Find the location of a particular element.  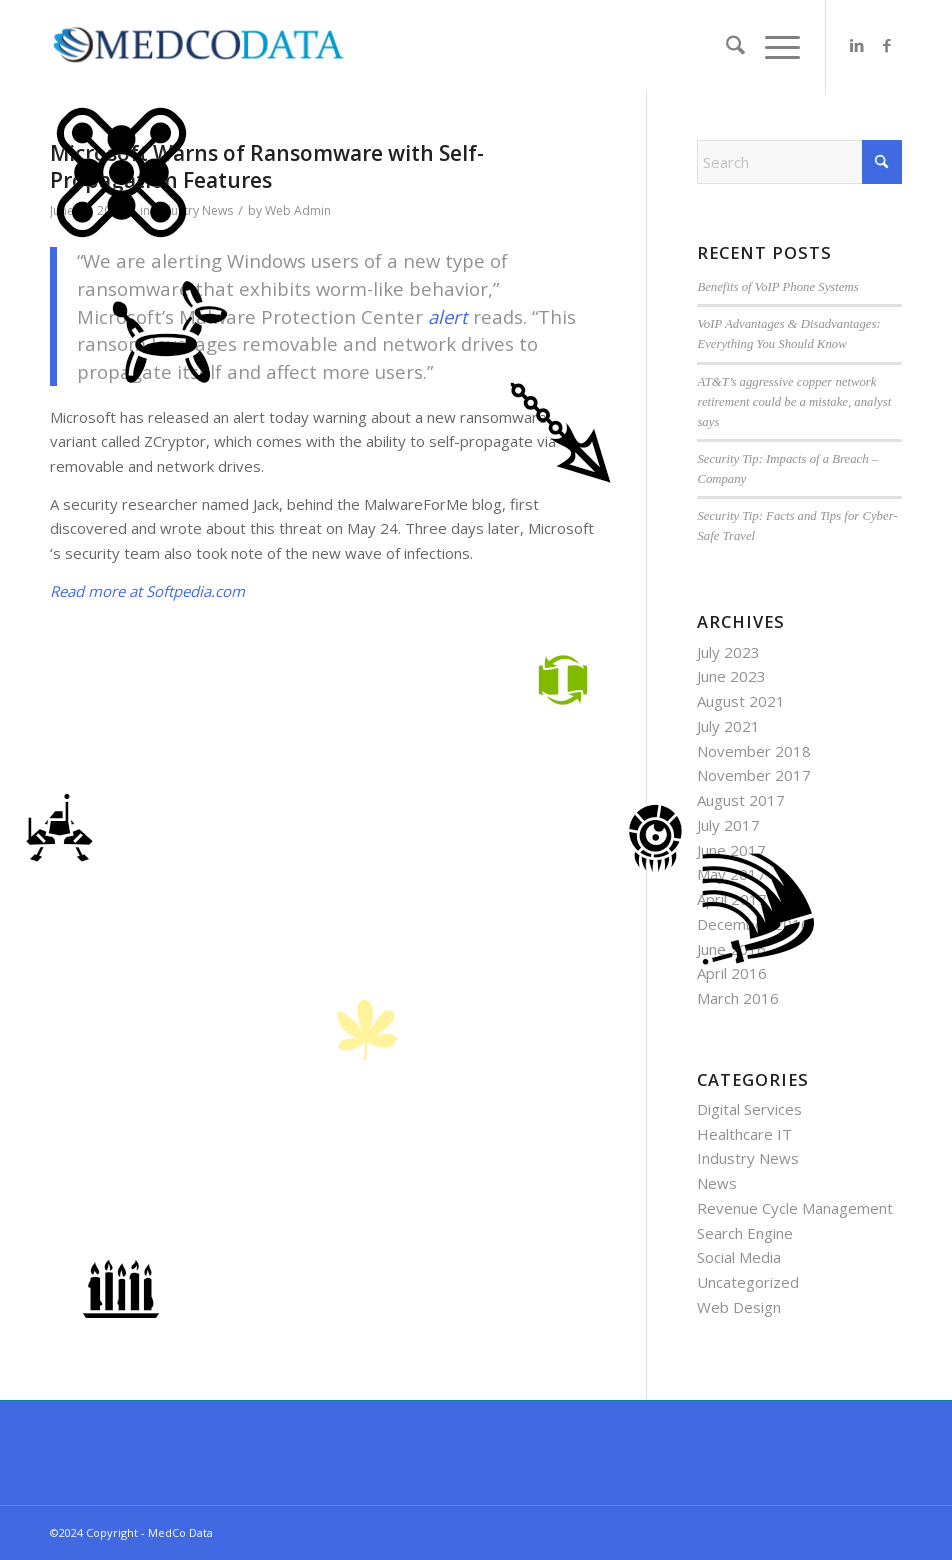

access candle or lighting settings is located at coordinates (121, 1281).